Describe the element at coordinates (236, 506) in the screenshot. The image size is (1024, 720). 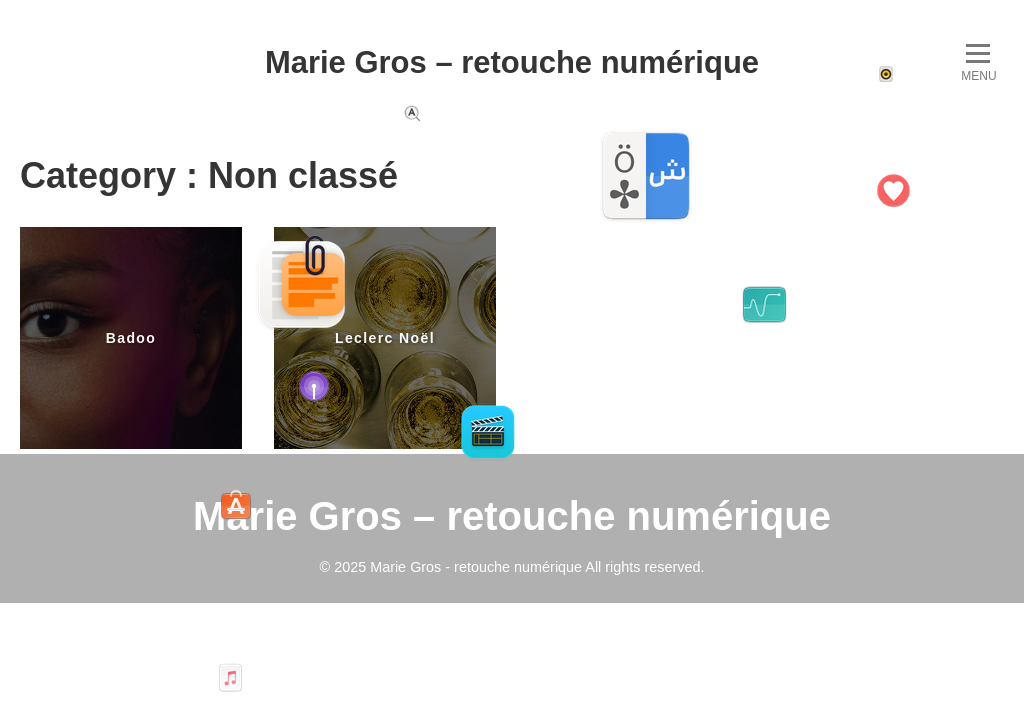
I see `open ubuntu software center` at that location.